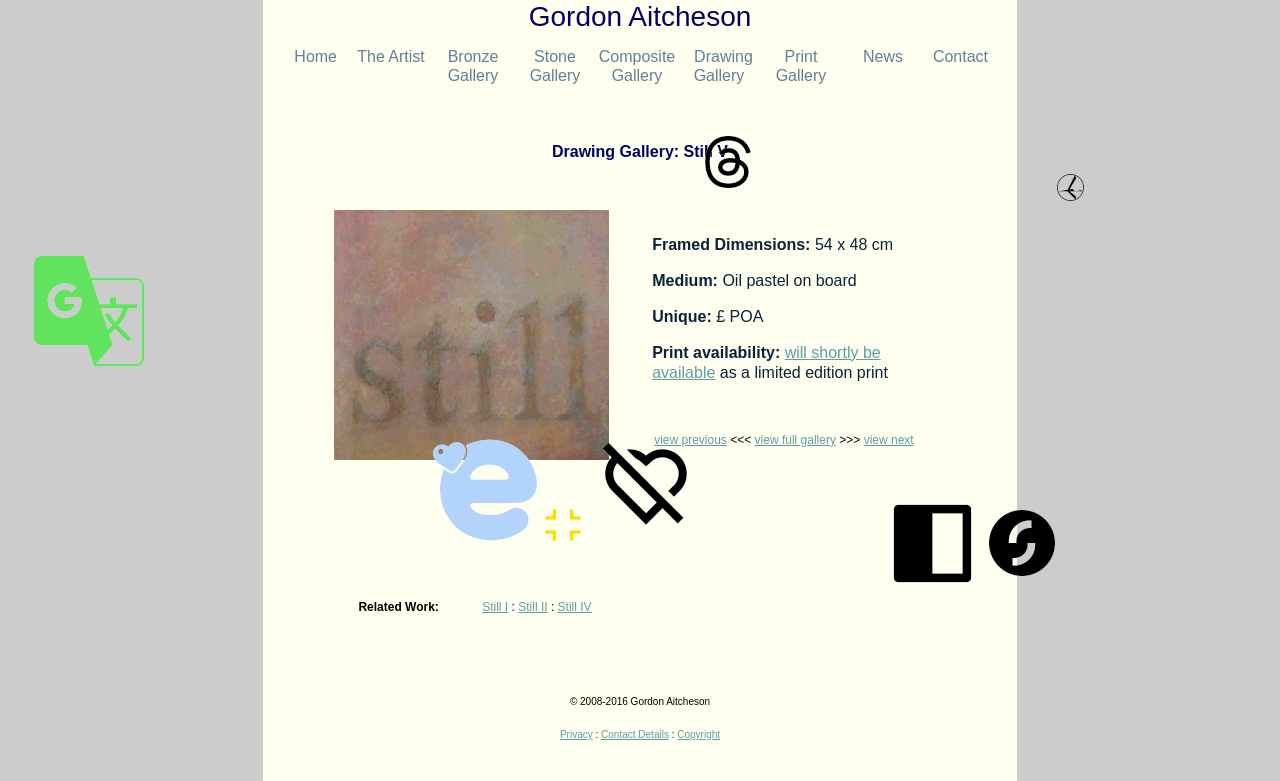  Describe the element at coordinates (1022, 543) in the screenshot. I see `open the Starling Bank app` at that location.